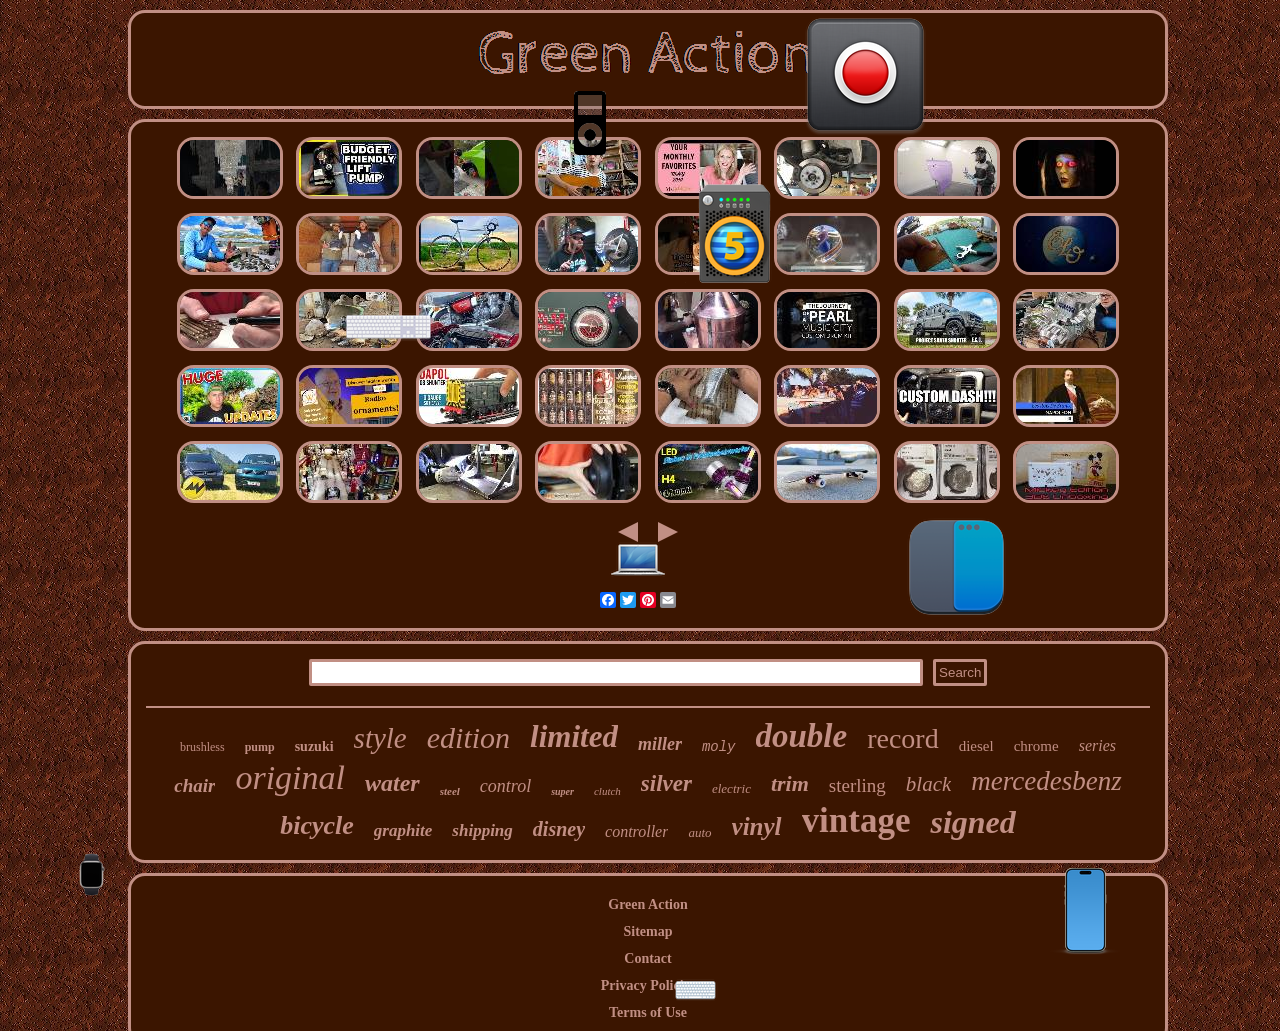  I want to click on connect a bluetooth keyboard, so click(388, 326).